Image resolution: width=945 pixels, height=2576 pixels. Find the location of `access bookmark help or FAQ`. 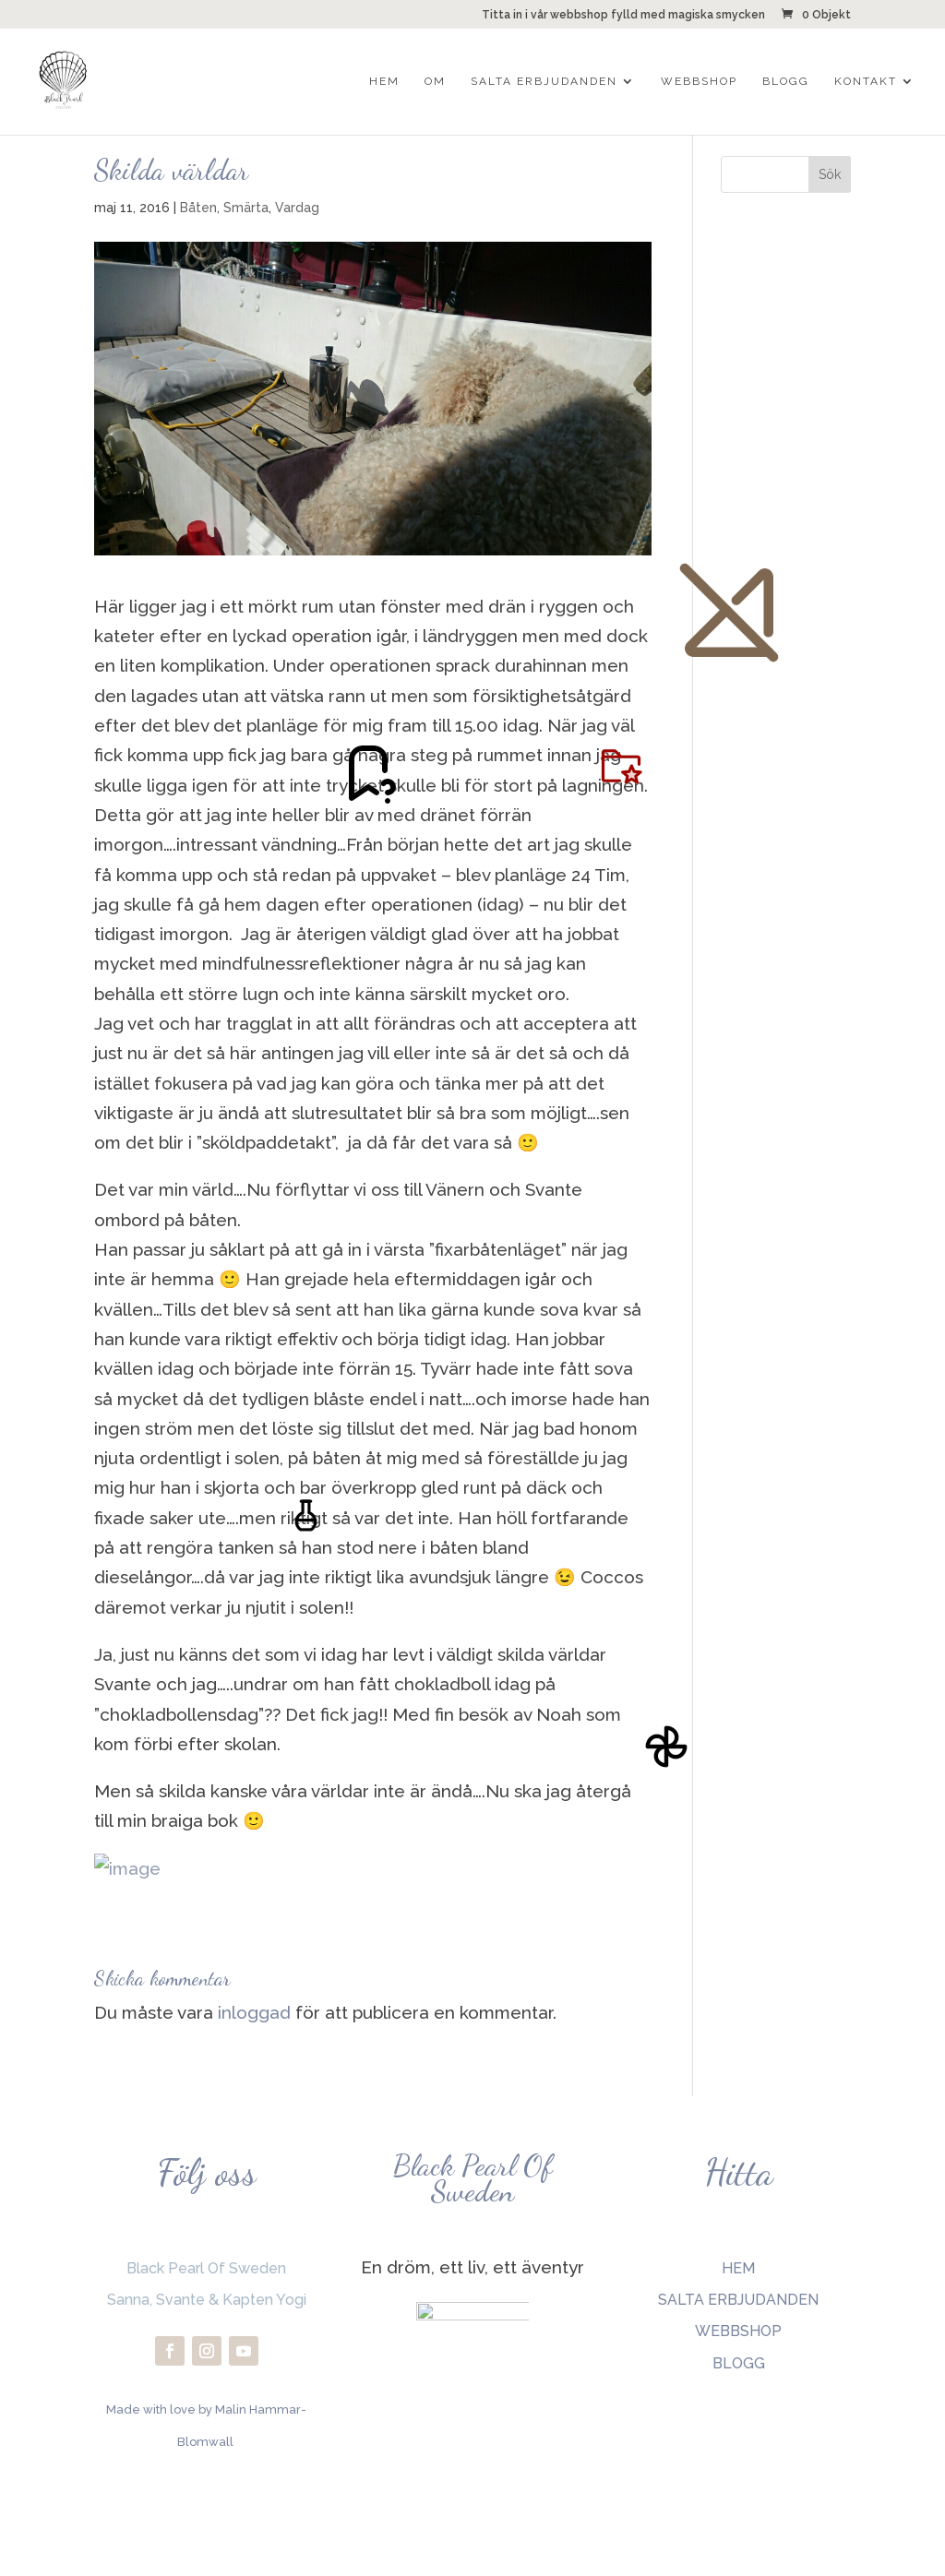

access bookmark help or FAQ is located at coordinates (368, 773).